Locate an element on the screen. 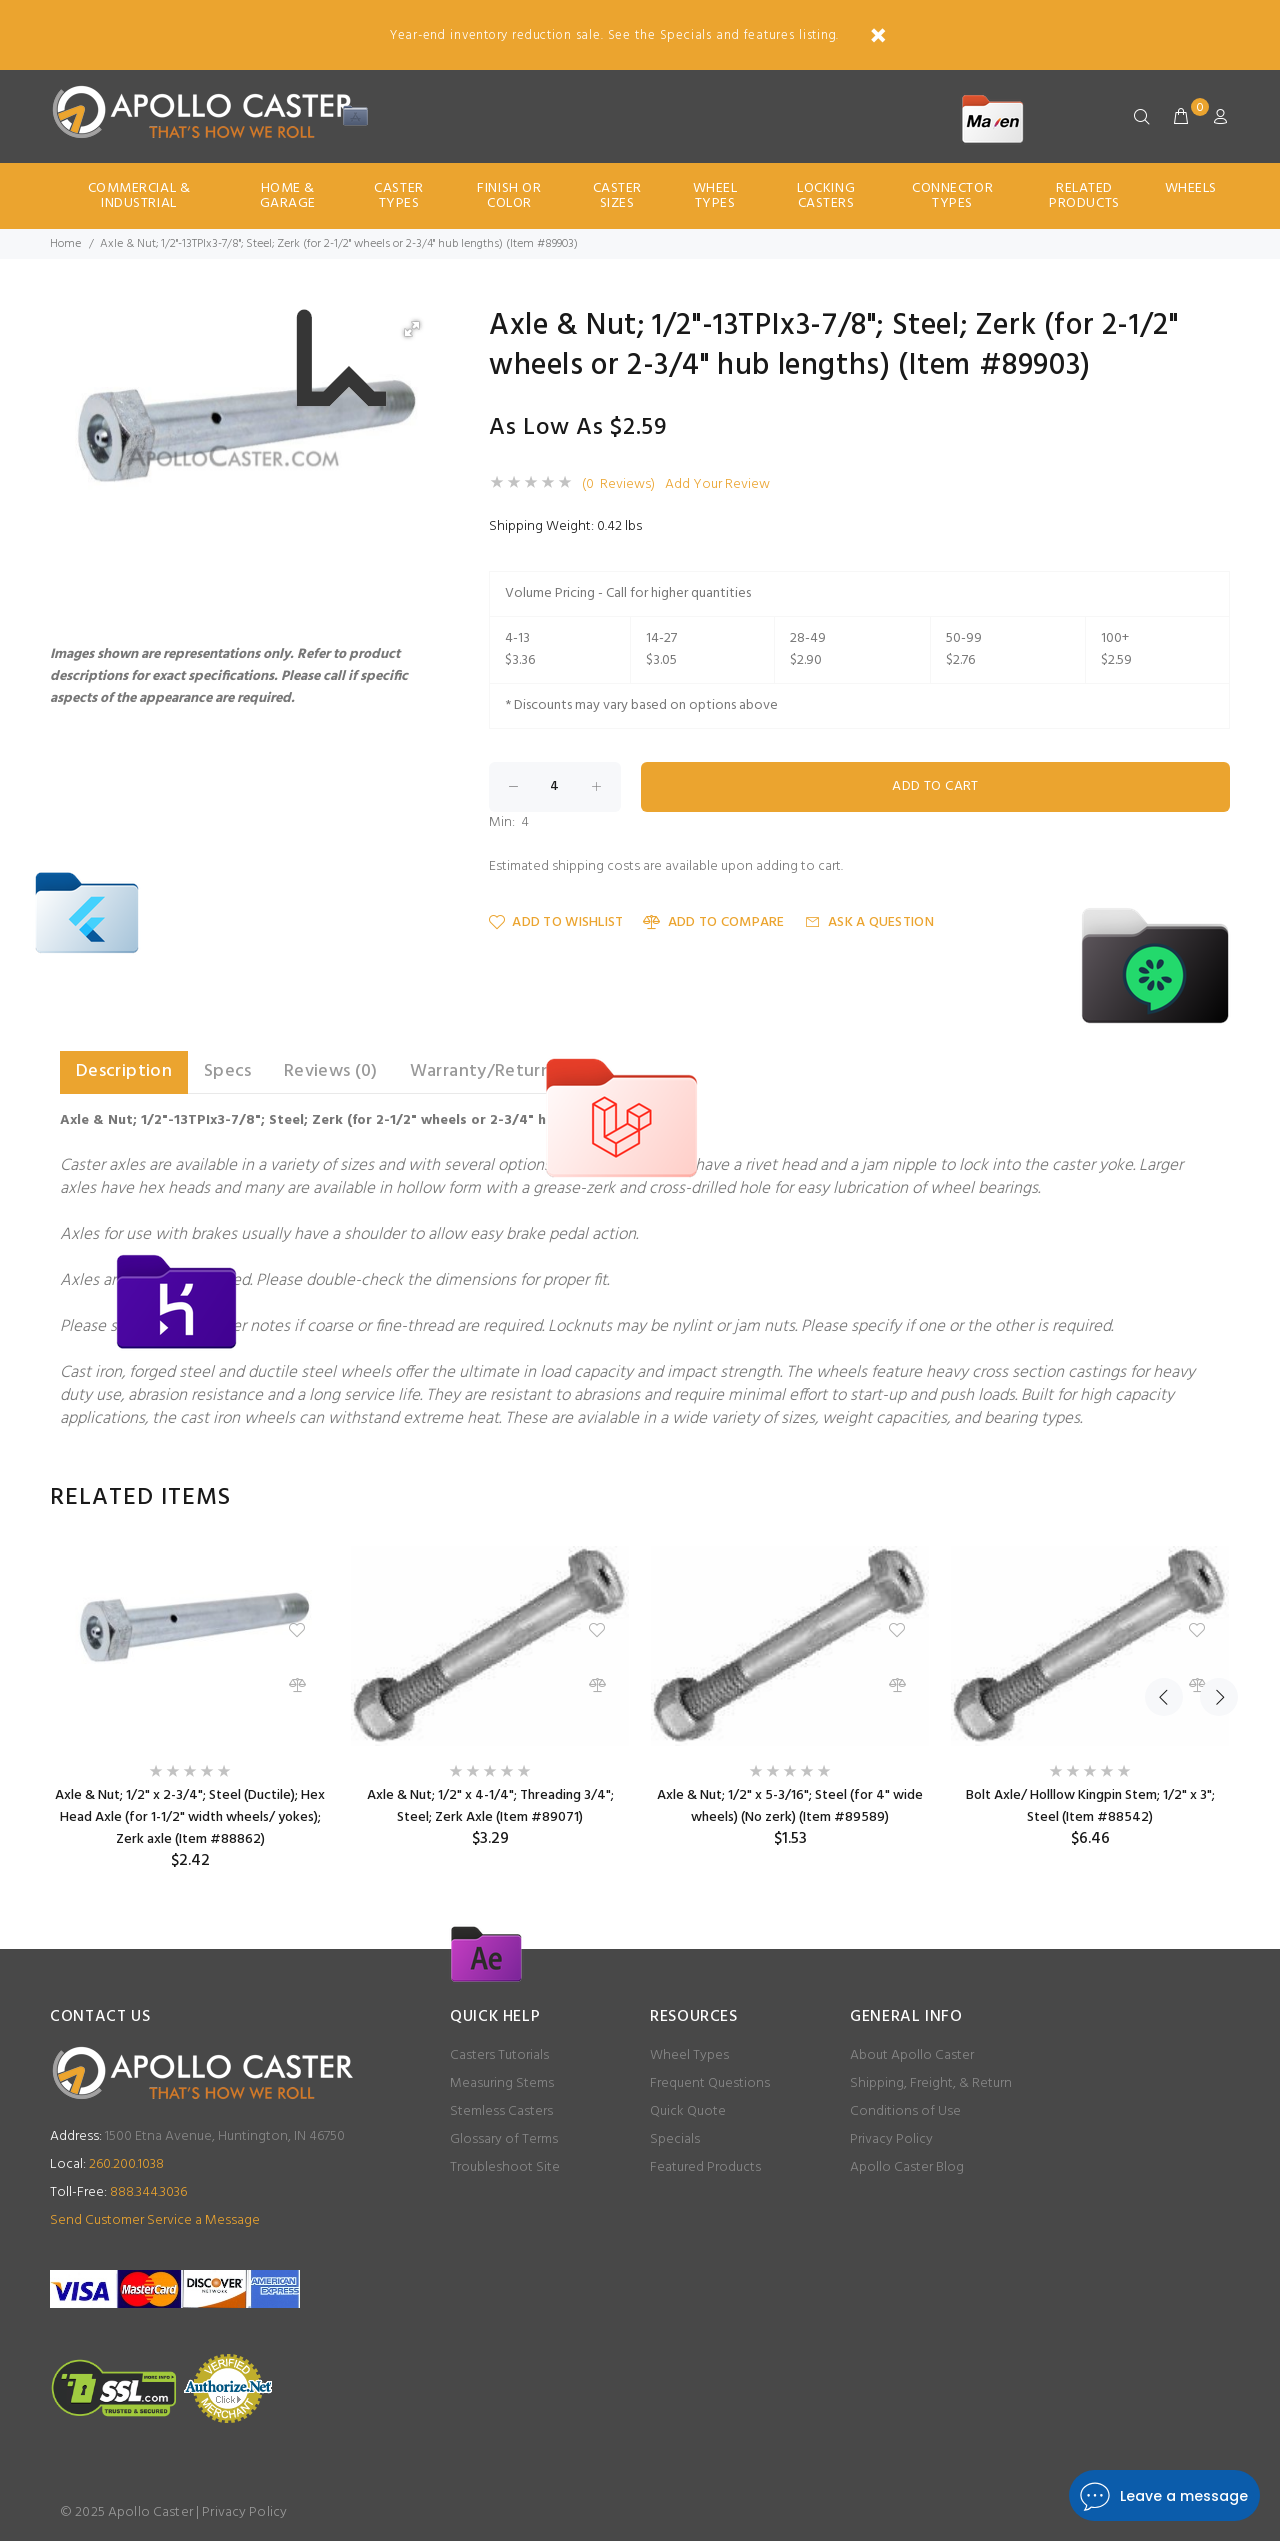 The height and width of the screenshot is (2541, 1280). laravel project folder is located at coordinates (621, 1122).